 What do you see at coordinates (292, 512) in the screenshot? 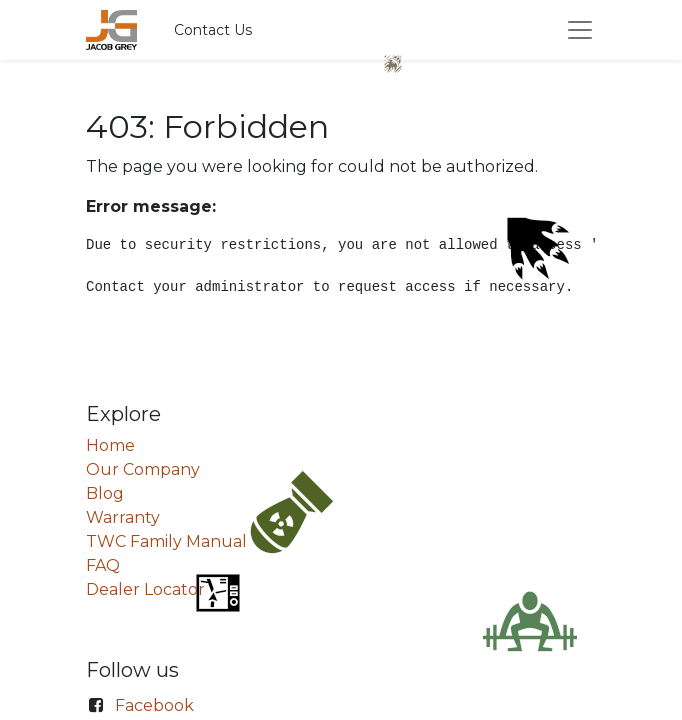
I see `nuclear bomb or atomic weapon icon` at bounding box center [292, 512].